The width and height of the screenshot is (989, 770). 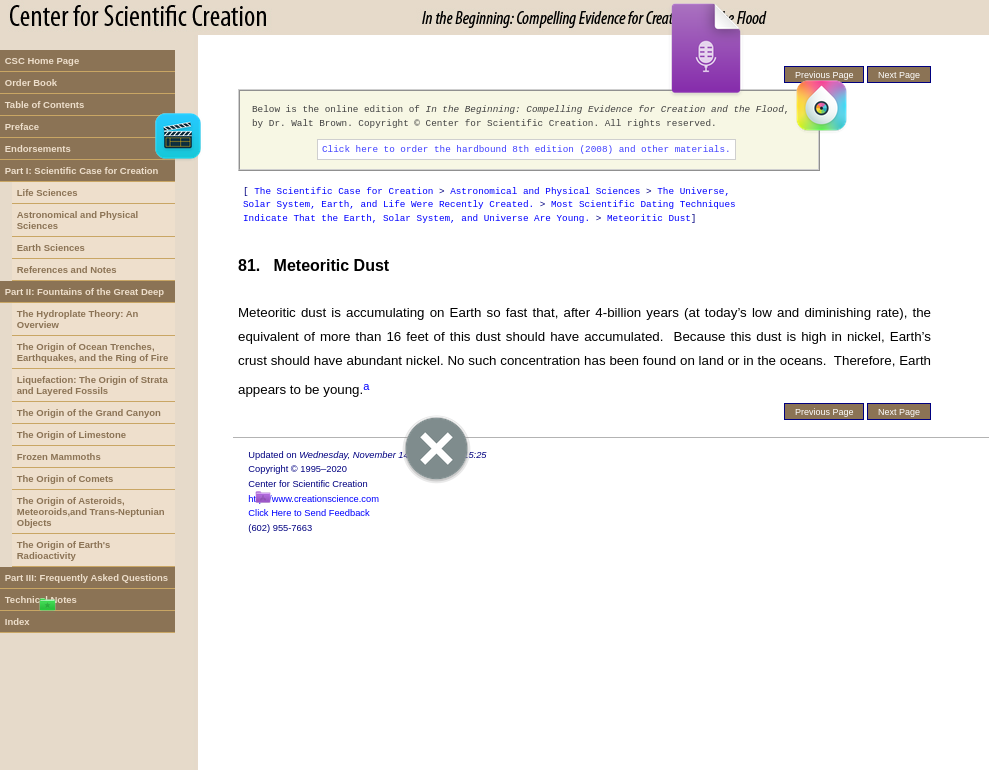 I want to click on open losslesscut video editing app, so click(x=178, y=136).